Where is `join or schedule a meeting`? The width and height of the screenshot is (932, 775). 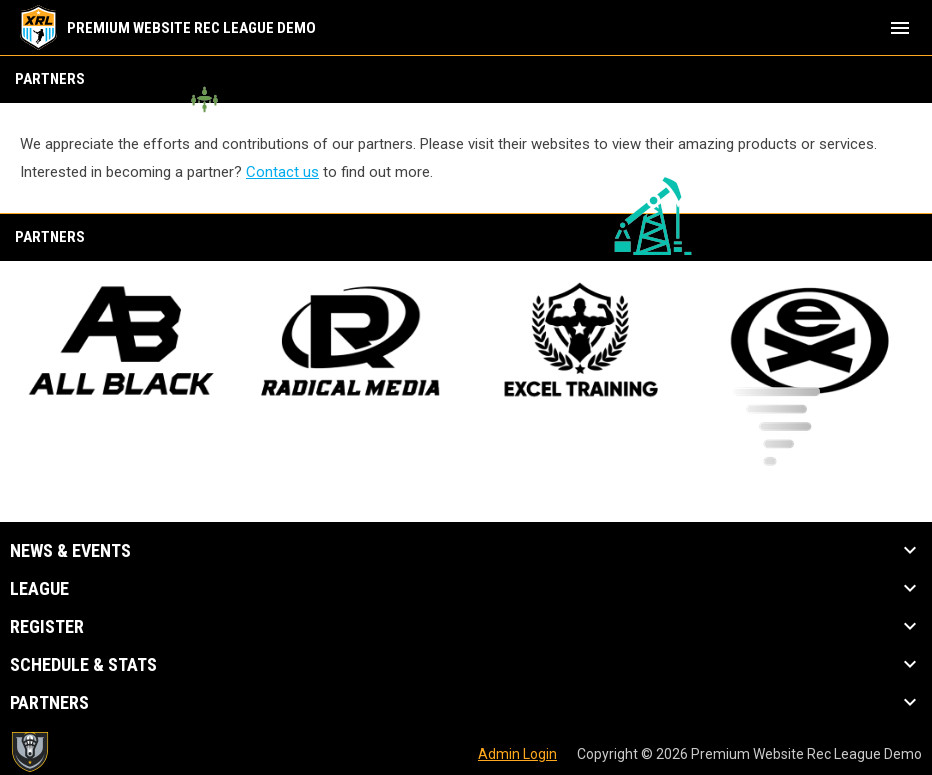 join or schedule a meeting is located at coordinates (204, 99).